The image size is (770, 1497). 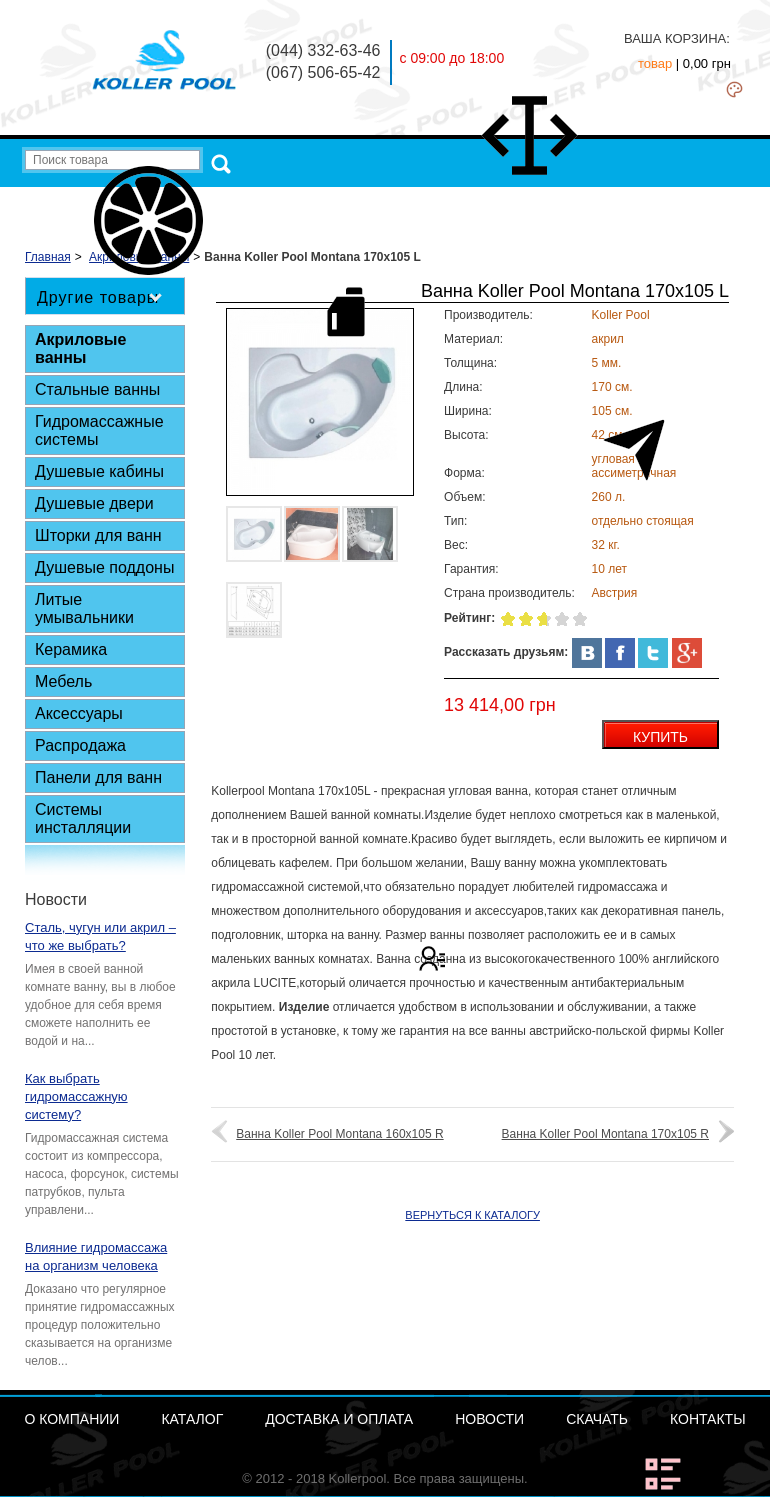 What do you see at coordinates (148, 220) in the screenshot?
I see `juce audio framework logo` at bounding box center [148, 220].